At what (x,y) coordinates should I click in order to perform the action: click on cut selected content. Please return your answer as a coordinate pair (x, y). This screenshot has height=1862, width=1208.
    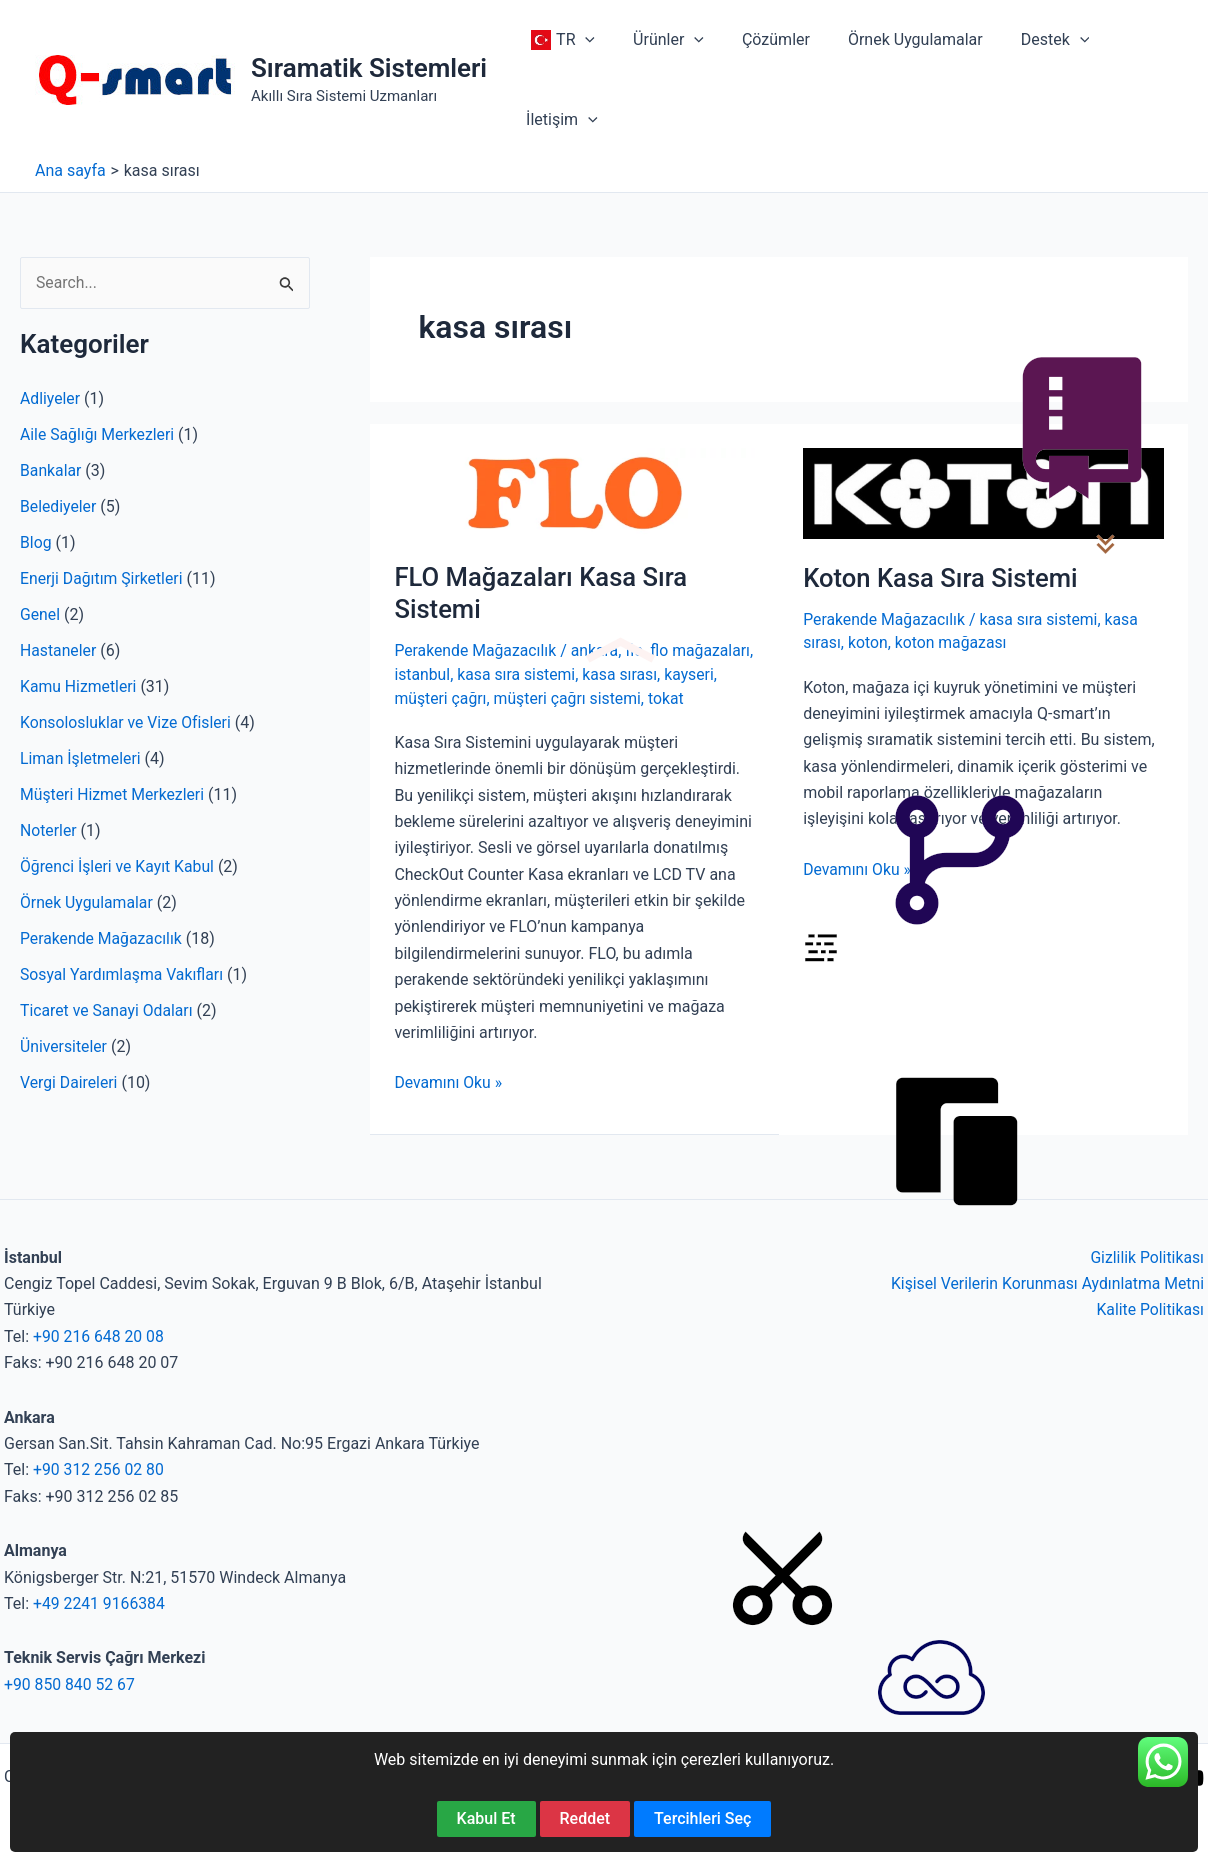
    Looking at the image, I should click on (782, 1575).